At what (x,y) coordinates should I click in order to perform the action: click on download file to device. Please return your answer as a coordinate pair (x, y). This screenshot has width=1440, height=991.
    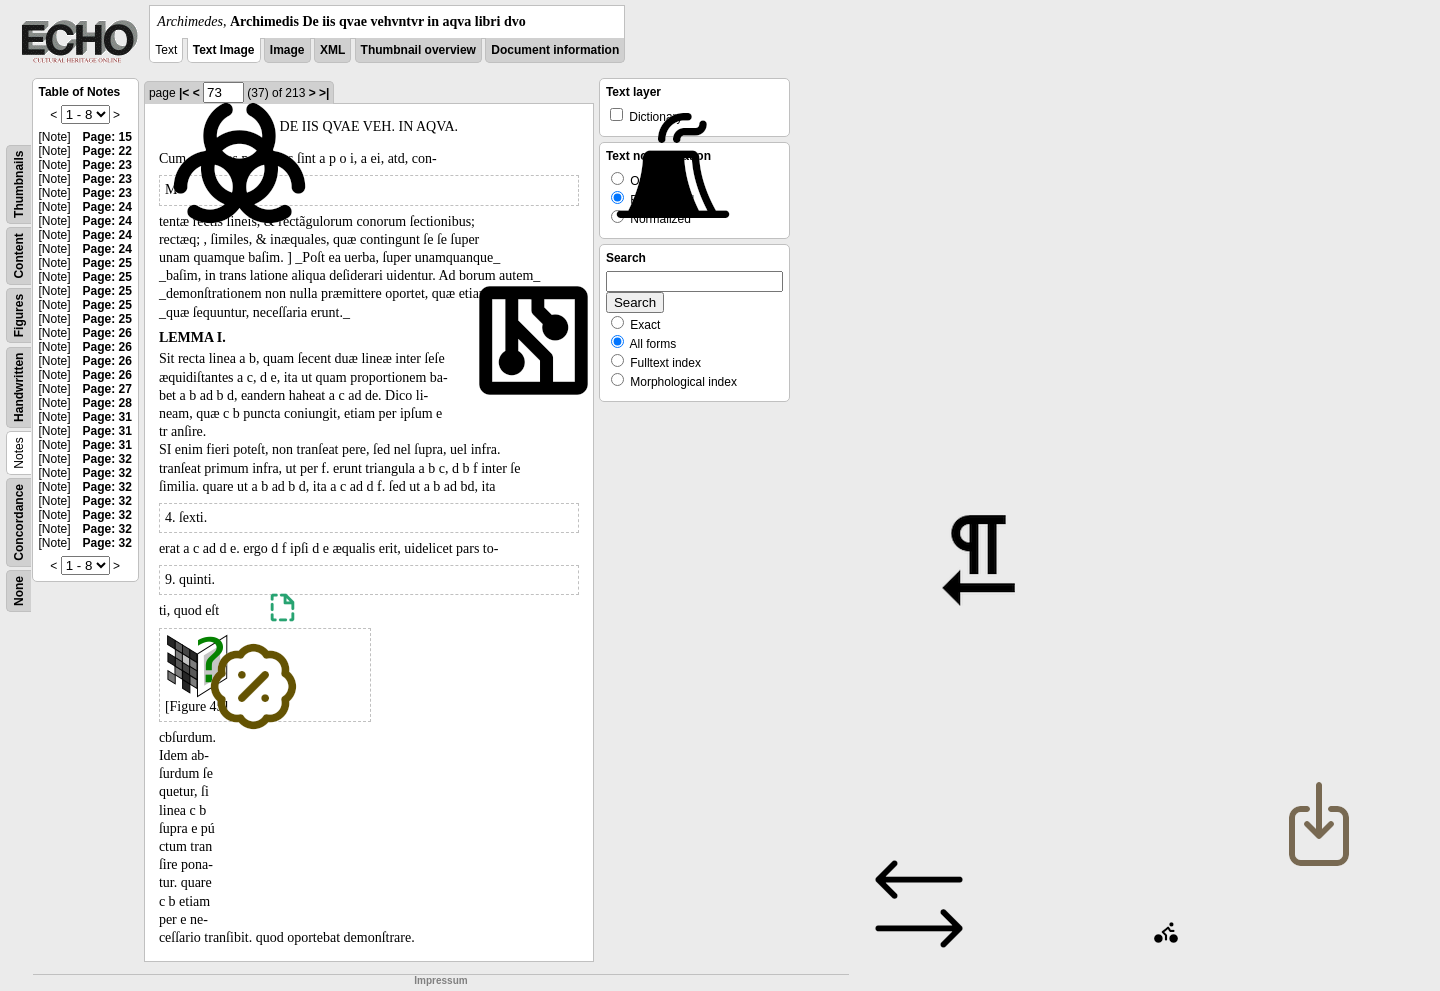
    Looking at the image, I should click on (1319, 824).